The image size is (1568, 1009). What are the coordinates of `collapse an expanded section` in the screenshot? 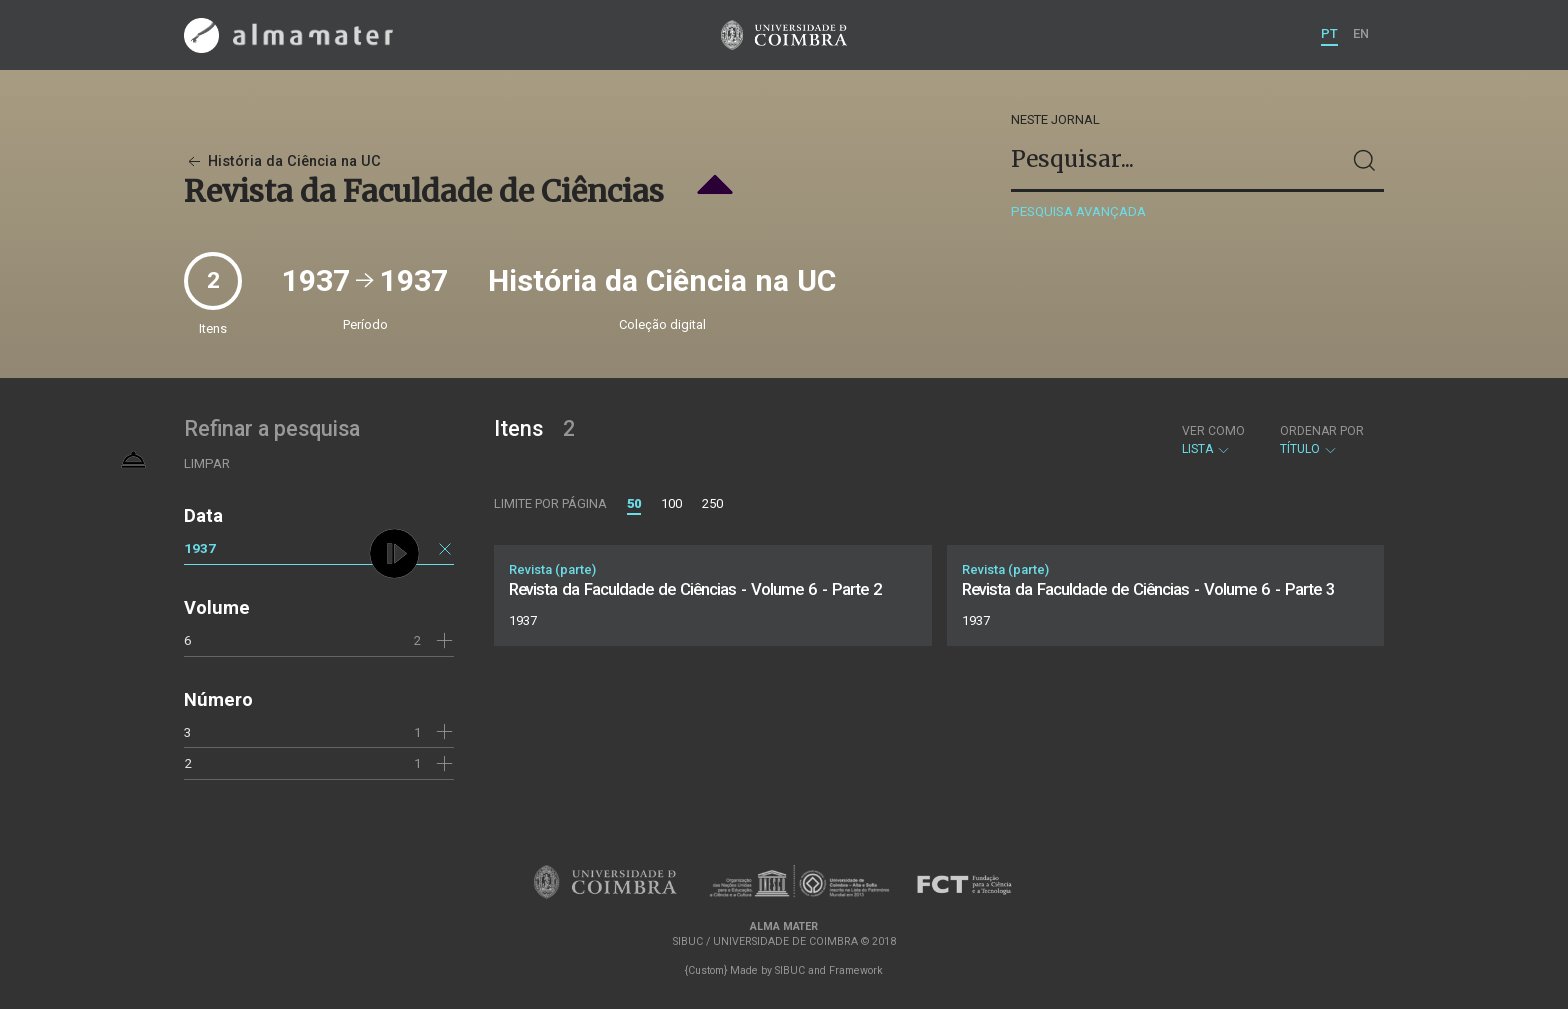 It's located at (715, 186).